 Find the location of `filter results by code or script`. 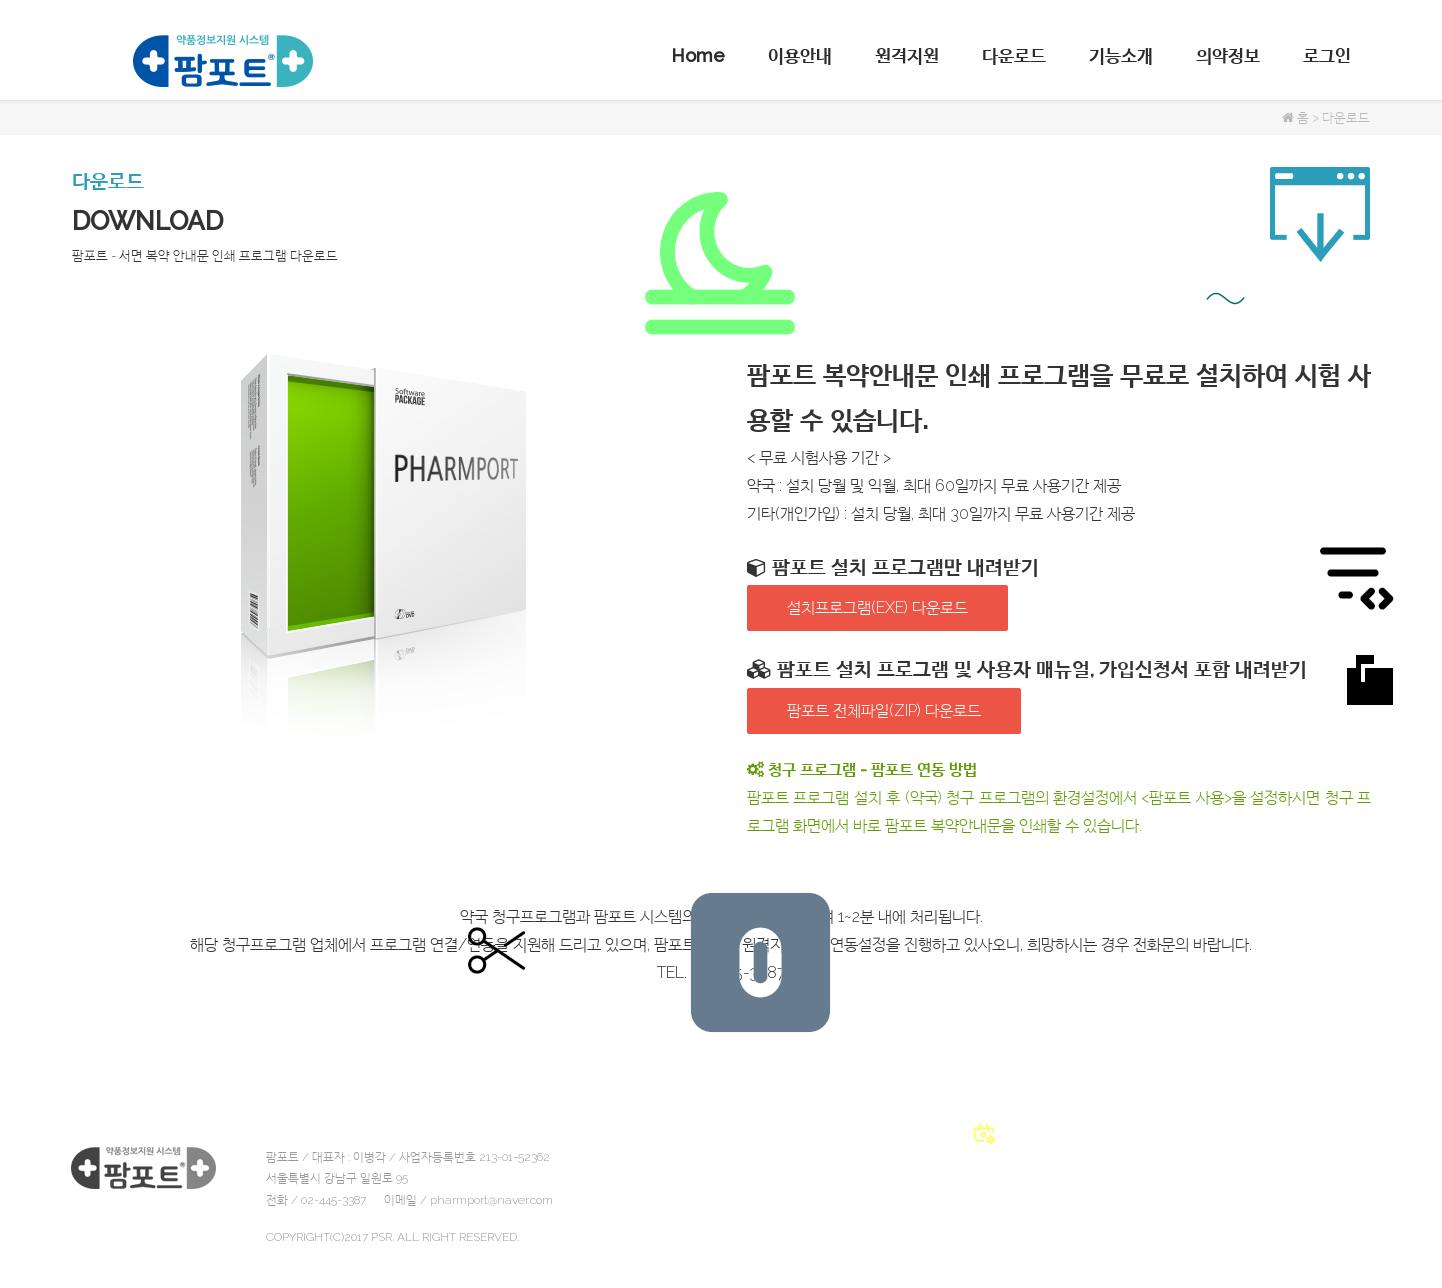

filter results by code or script is located at coordinates (1353, 573).